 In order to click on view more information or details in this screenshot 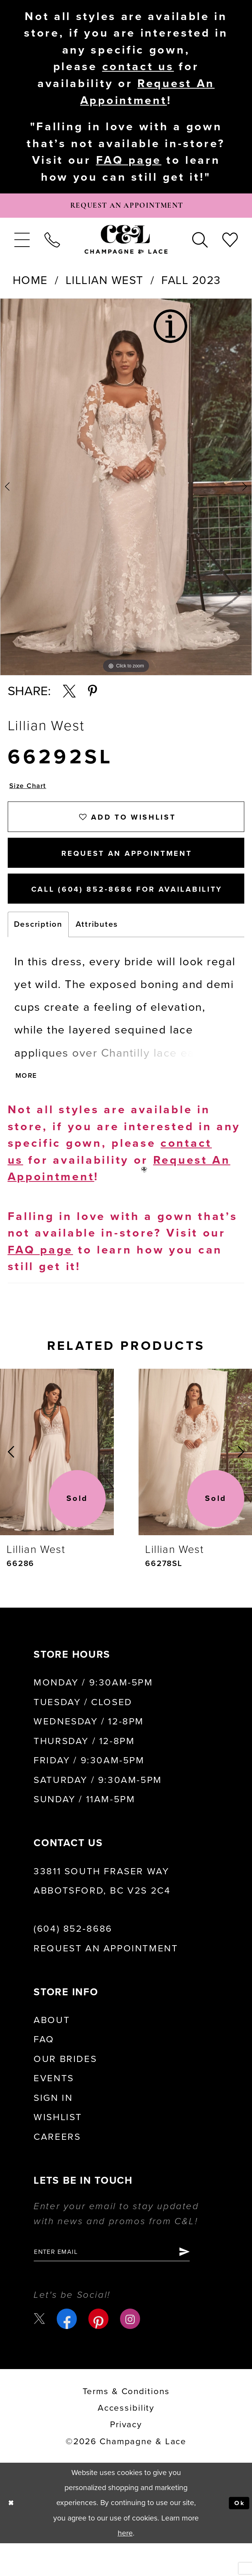, I will do `click(170, 326)`.